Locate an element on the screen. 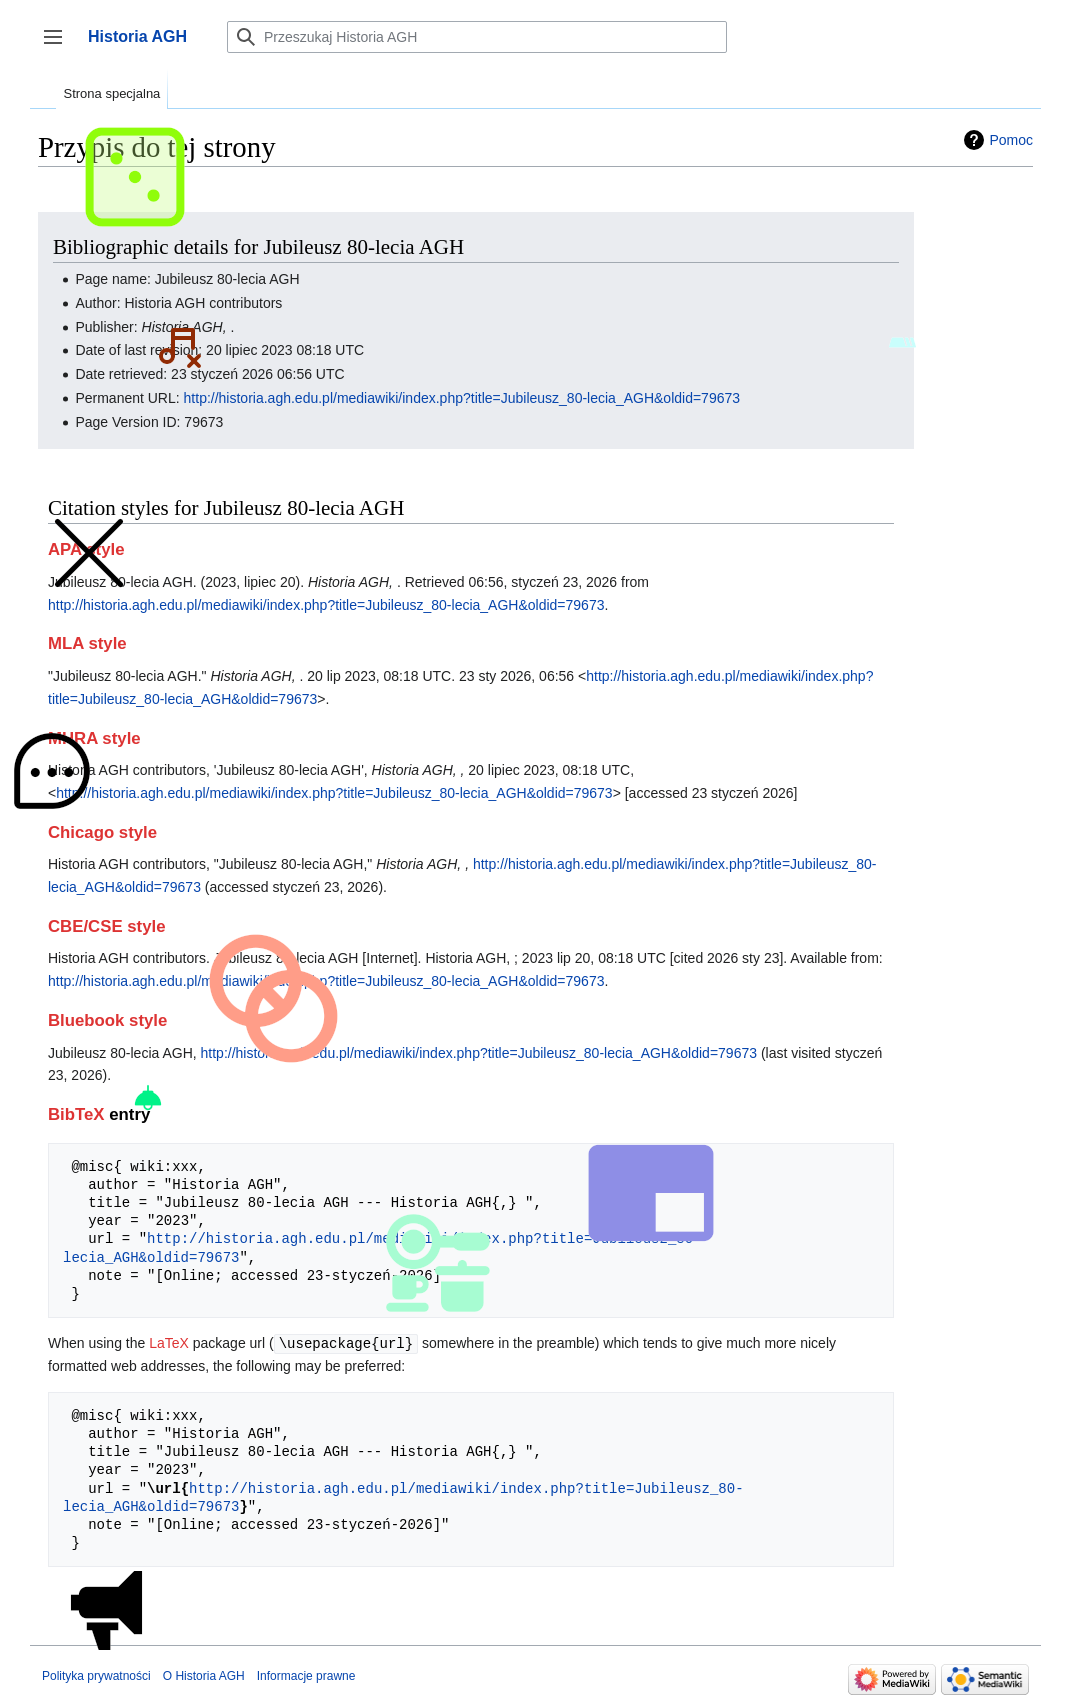 The image size is (1071, 1708). make an announcement or broadcast is located at coordinates (106, 1610).